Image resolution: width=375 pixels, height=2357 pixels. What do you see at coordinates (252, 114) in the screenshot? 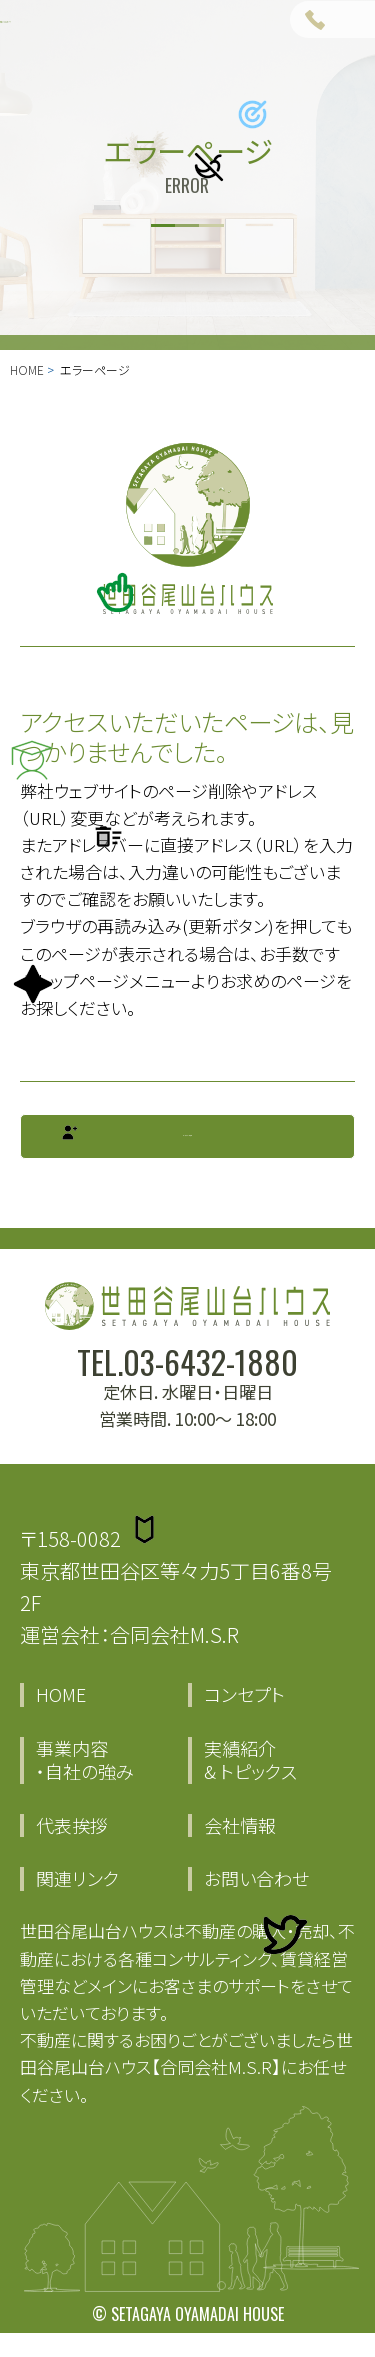
I see `set a goal or target` at bounding box center [252, 114].